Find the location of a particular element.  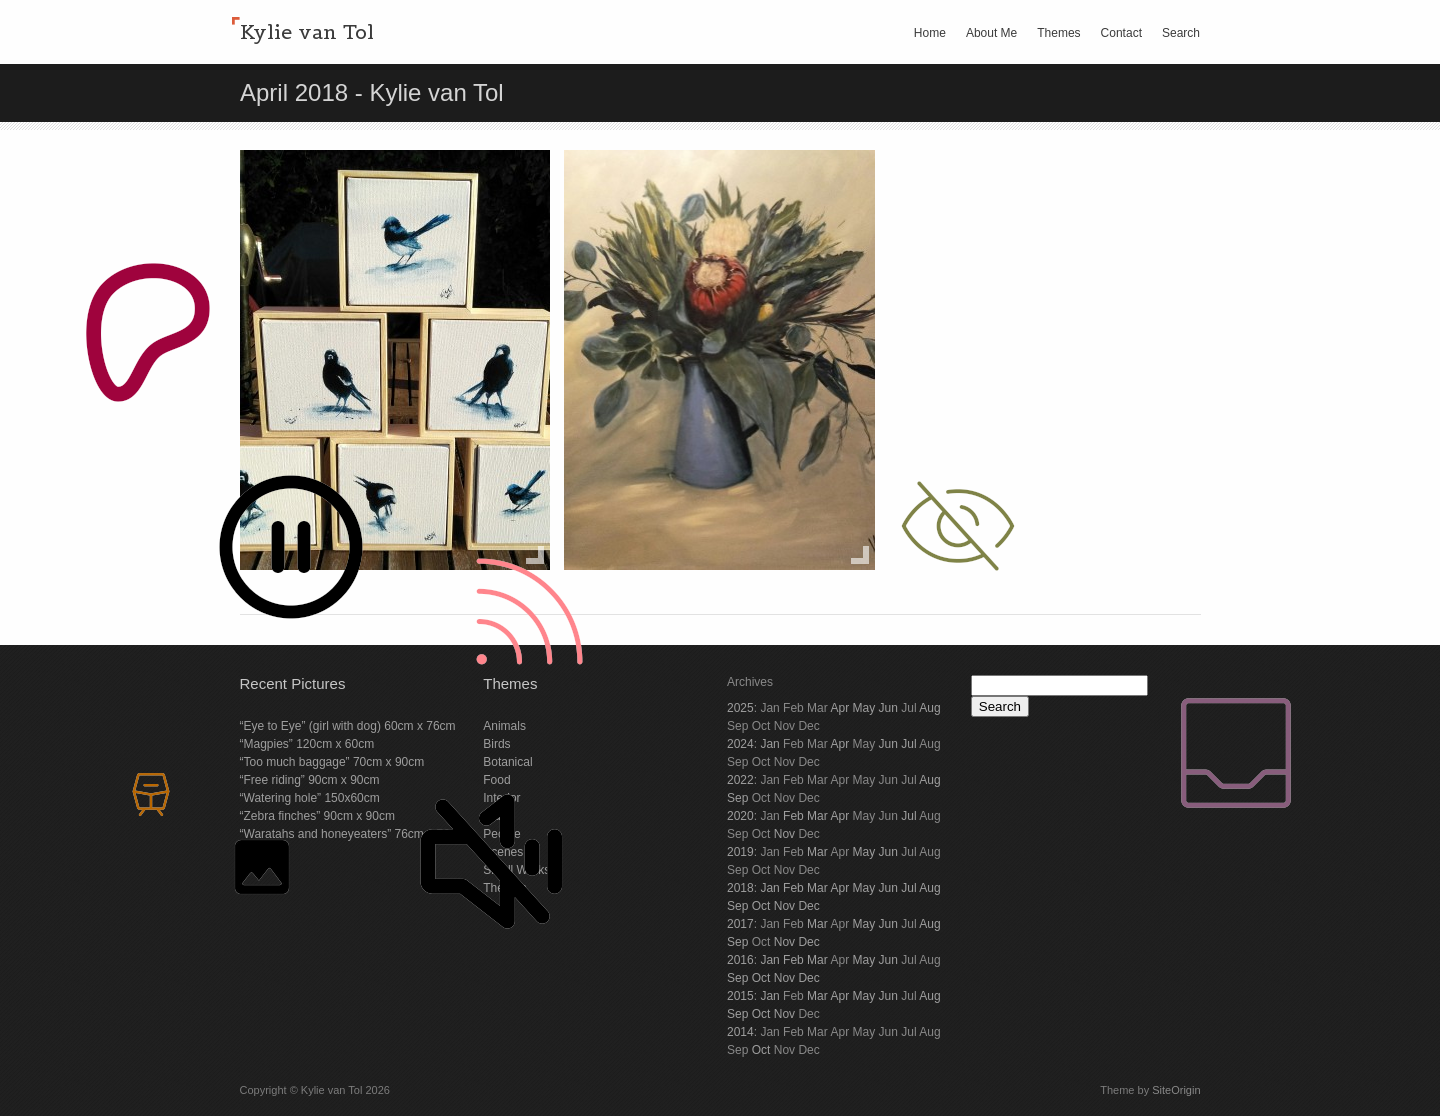

access inbox or incoming items is located at coordinates (1236, 753).